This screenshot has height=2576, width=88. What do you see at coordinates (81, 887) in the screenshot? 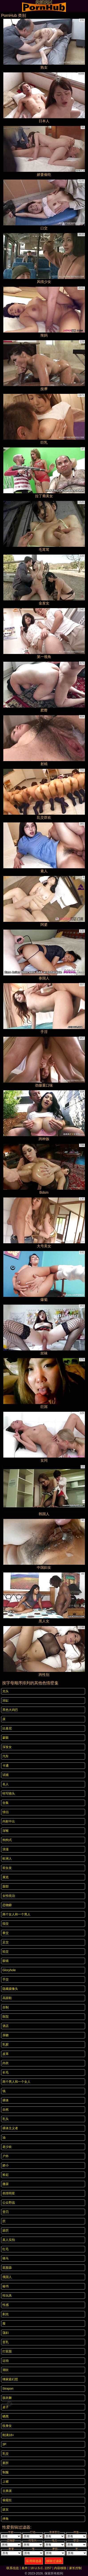
I see `Pine Script programming language logo` at bounding box center [81, 887].